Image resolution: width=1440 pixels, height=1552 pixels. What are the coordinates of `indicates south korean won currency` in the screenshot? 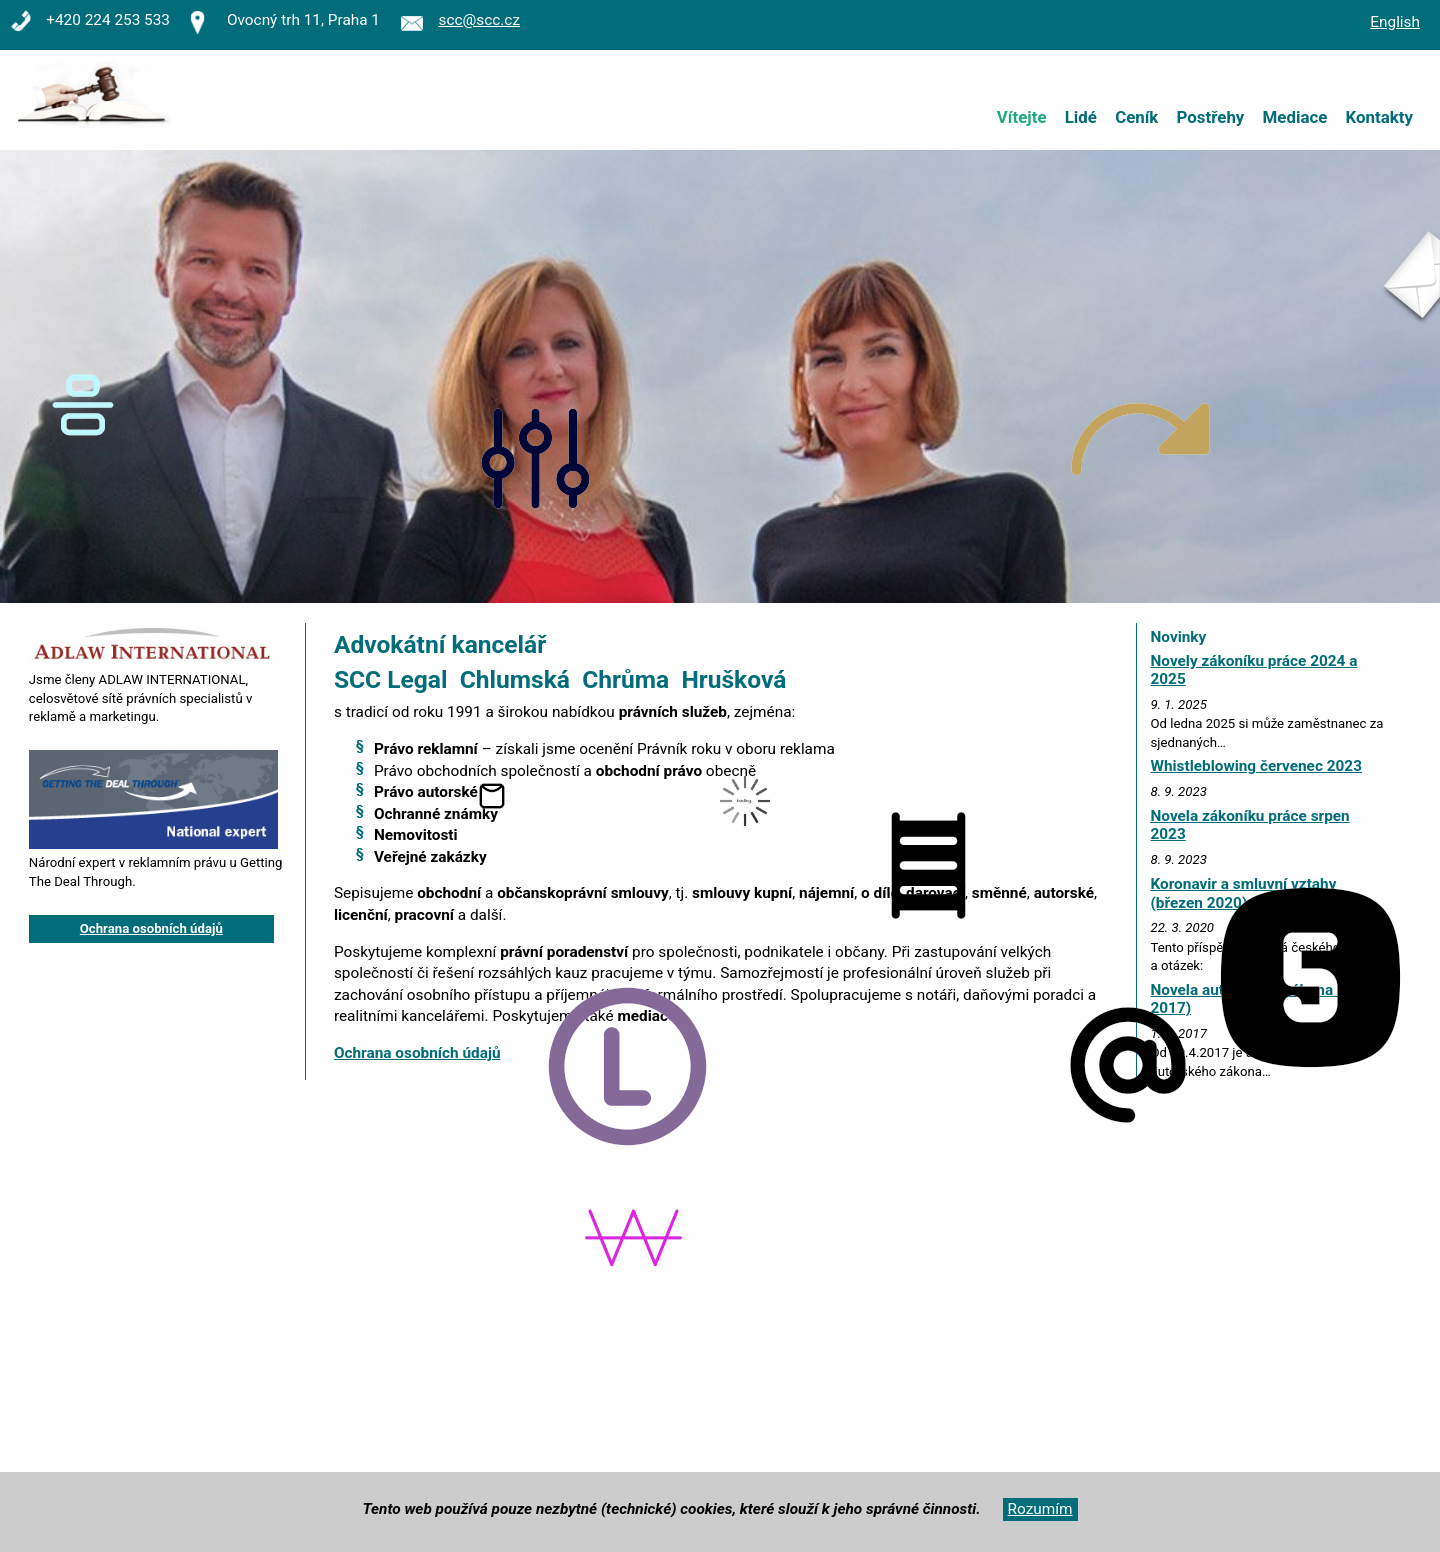 It's located at (633, 1234).